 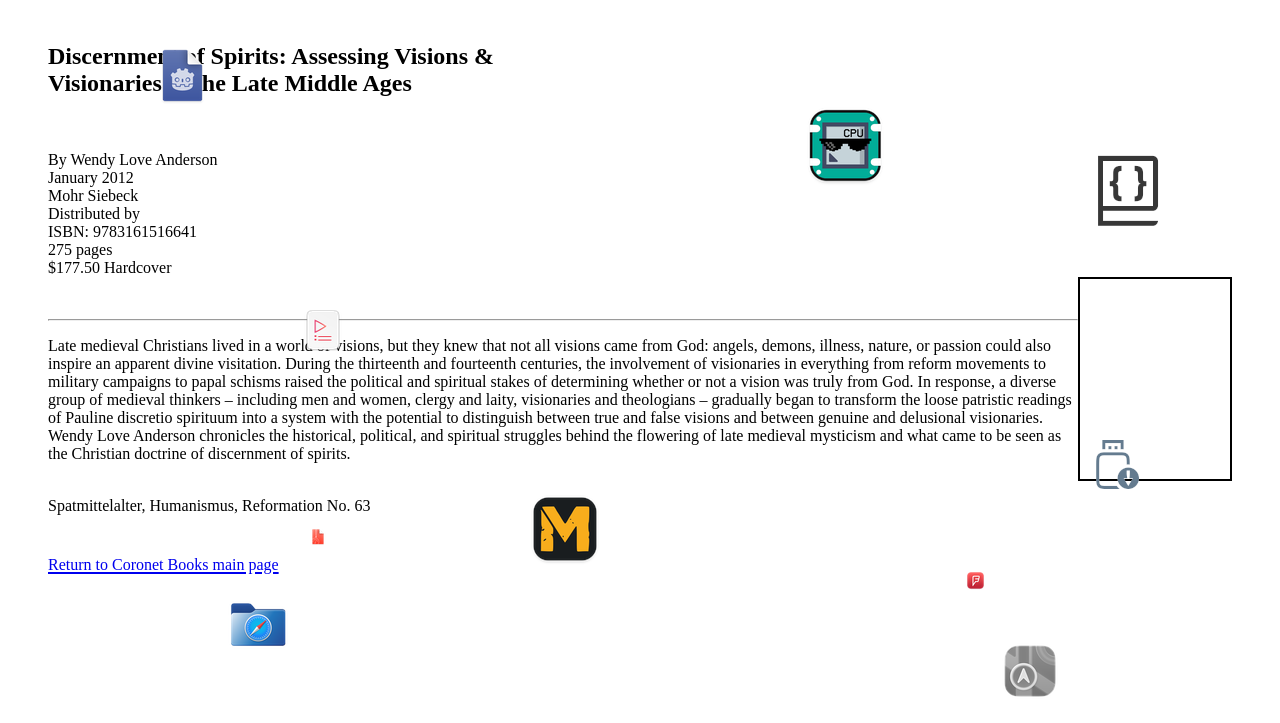 I want to click on open folder containing safari browser files, so click(x=258, y=626).